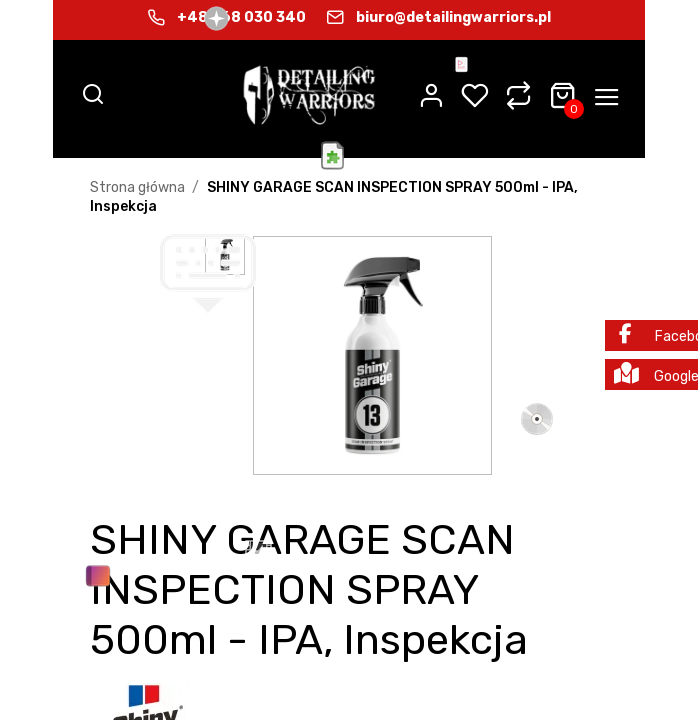 This screenshot has height=720, width=698. I want to click on audio playlist file (.scpls format), so click(461, 64).